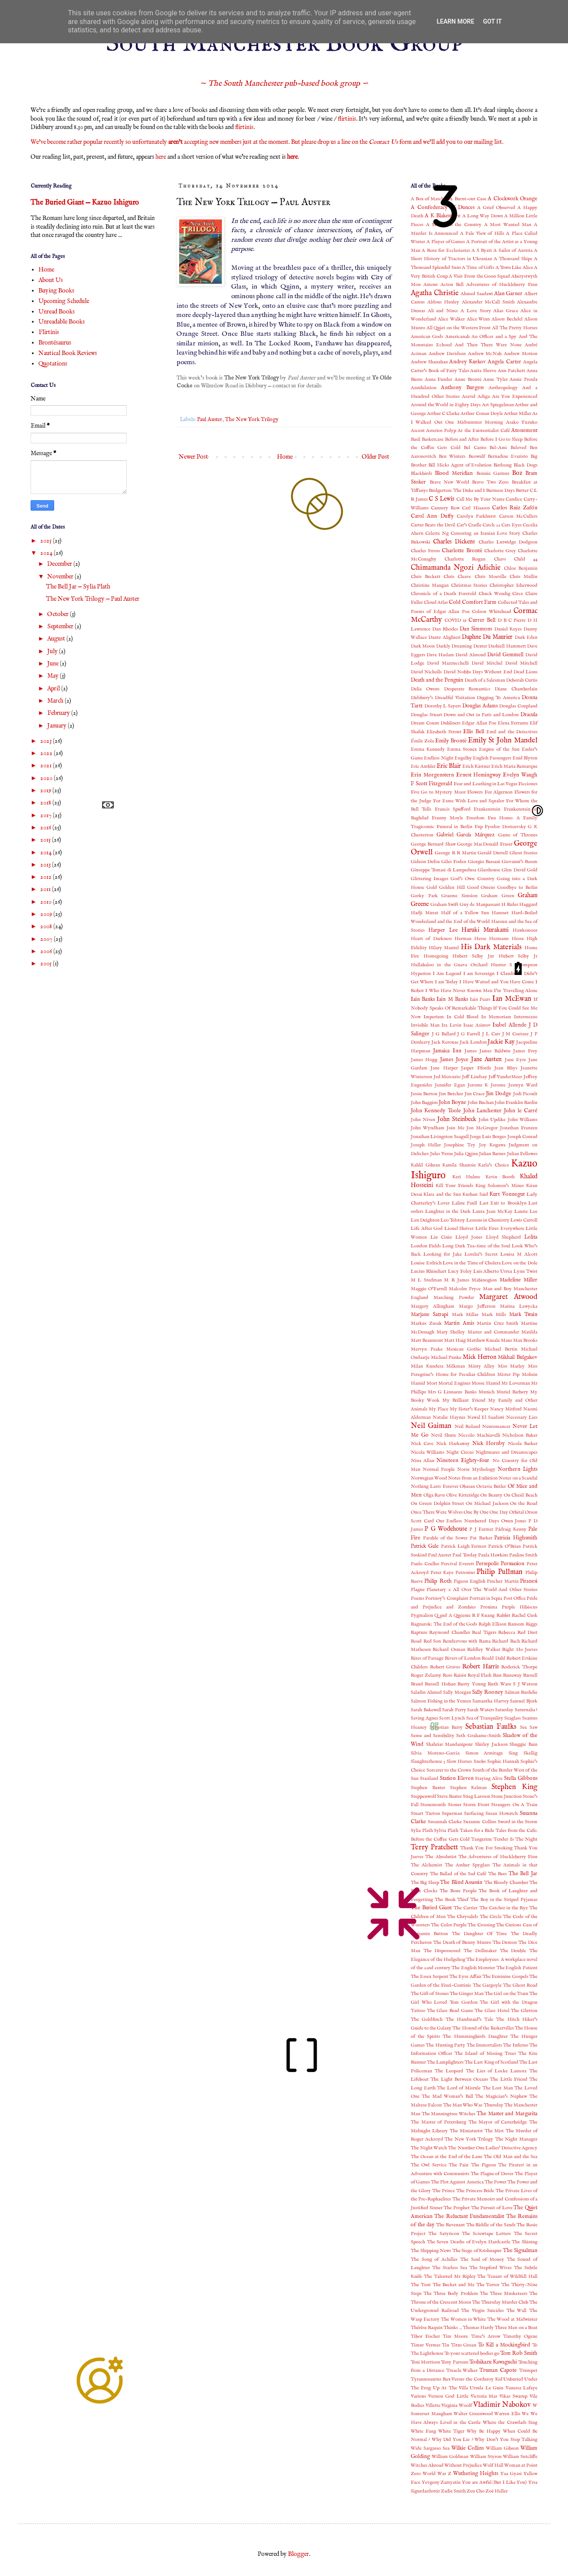  I want to click on indicates battery is fully charged while connected to power, so click(518, 968).